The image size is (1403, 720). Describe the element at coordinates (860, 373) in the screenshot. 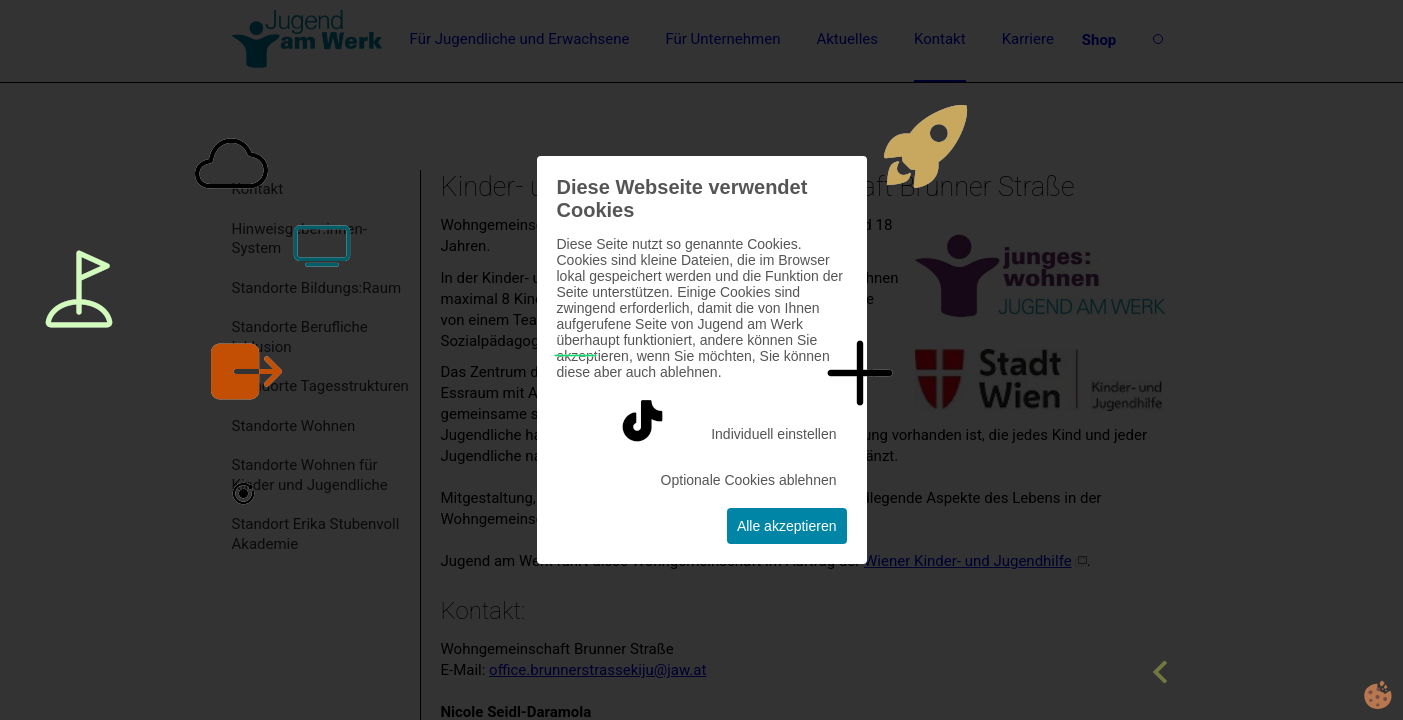

I see `add a new item` at that location.